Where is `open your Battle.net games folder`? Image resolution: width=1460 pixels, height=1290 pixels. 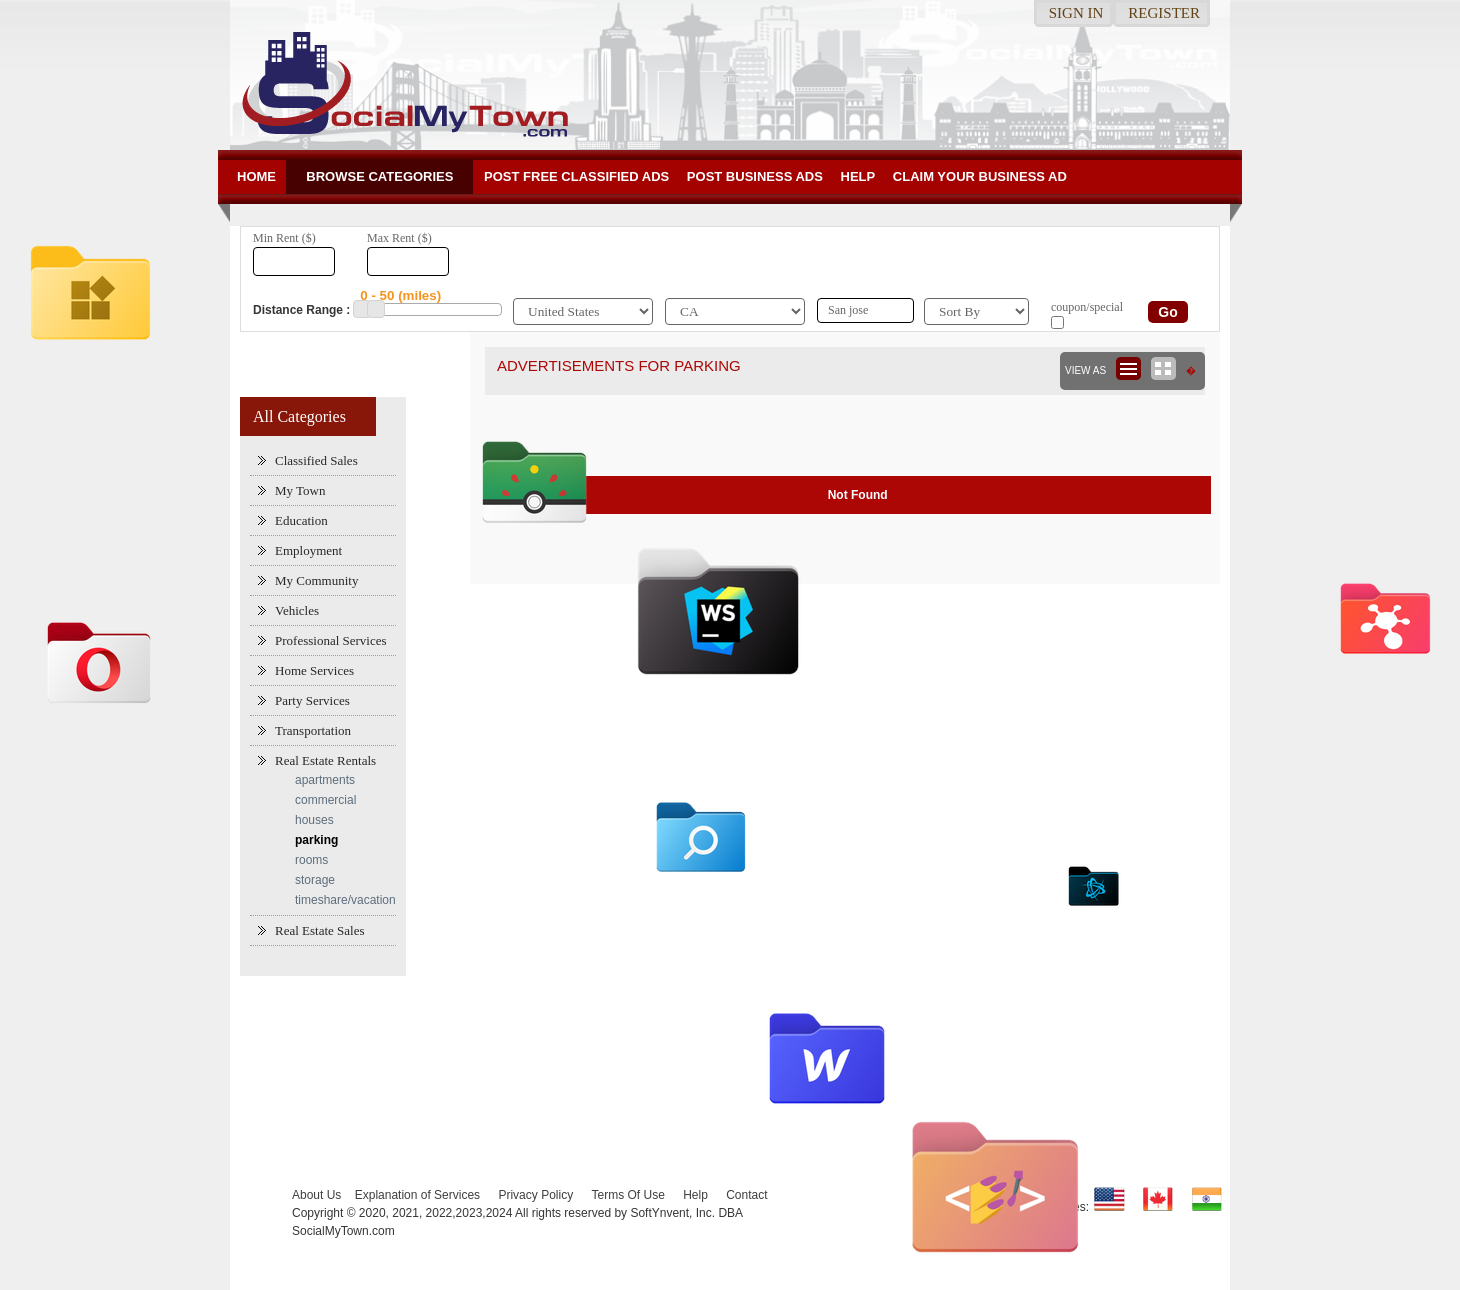 open your Battle.net games folder is located at coordinates (1093, 887).